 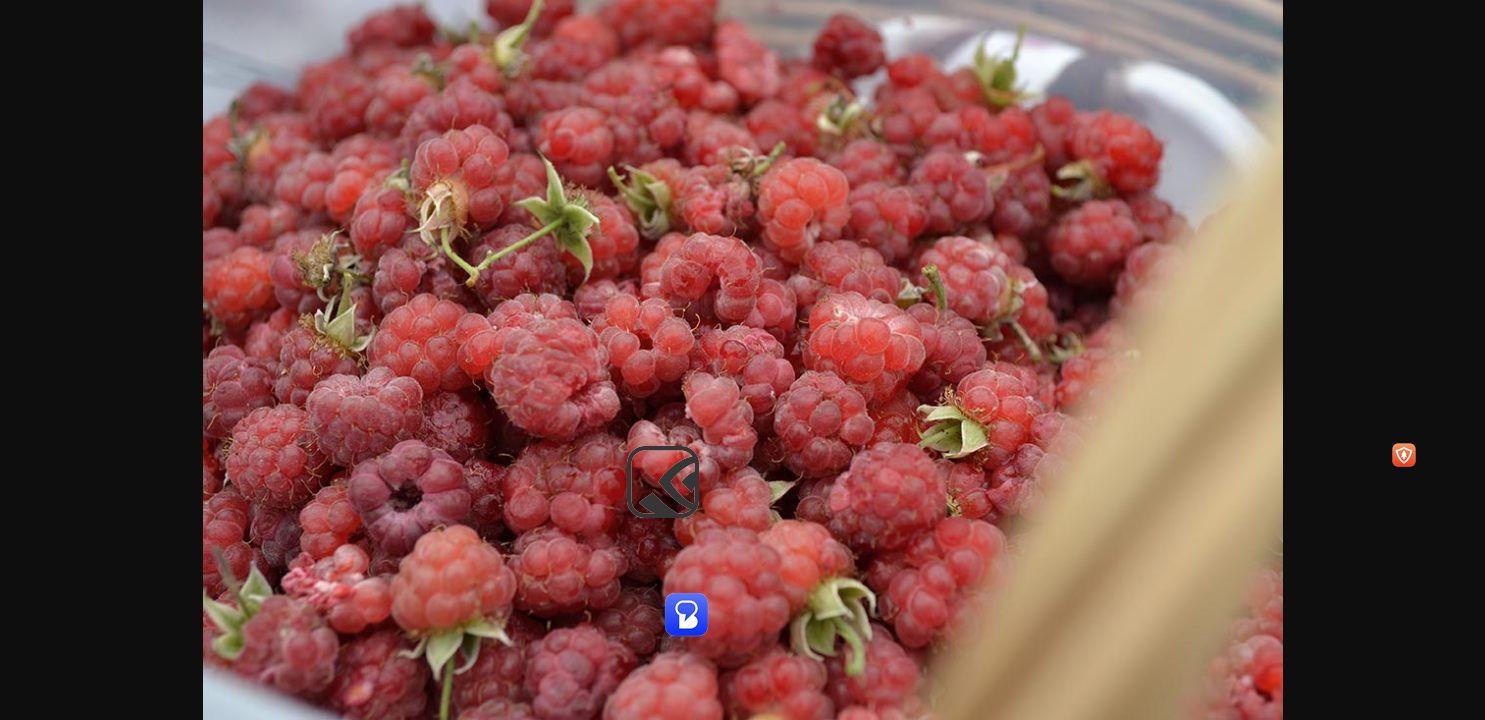 What do you see at coordinates (686, 614) in the screenshot?
I see `open beeper messaging app` at bounding box center [686, 614].